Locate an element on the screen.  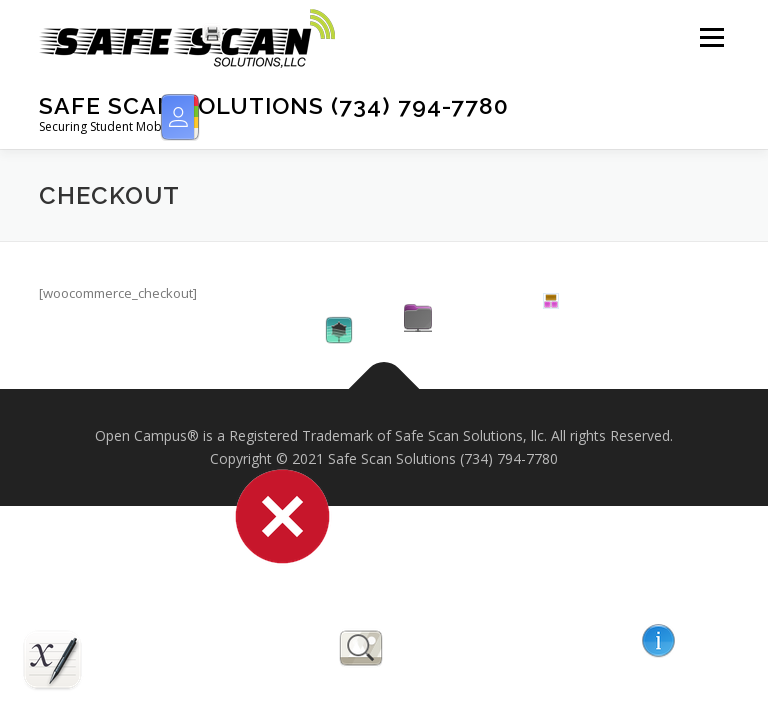
open the contacts app is located at coordinates (180, 117).